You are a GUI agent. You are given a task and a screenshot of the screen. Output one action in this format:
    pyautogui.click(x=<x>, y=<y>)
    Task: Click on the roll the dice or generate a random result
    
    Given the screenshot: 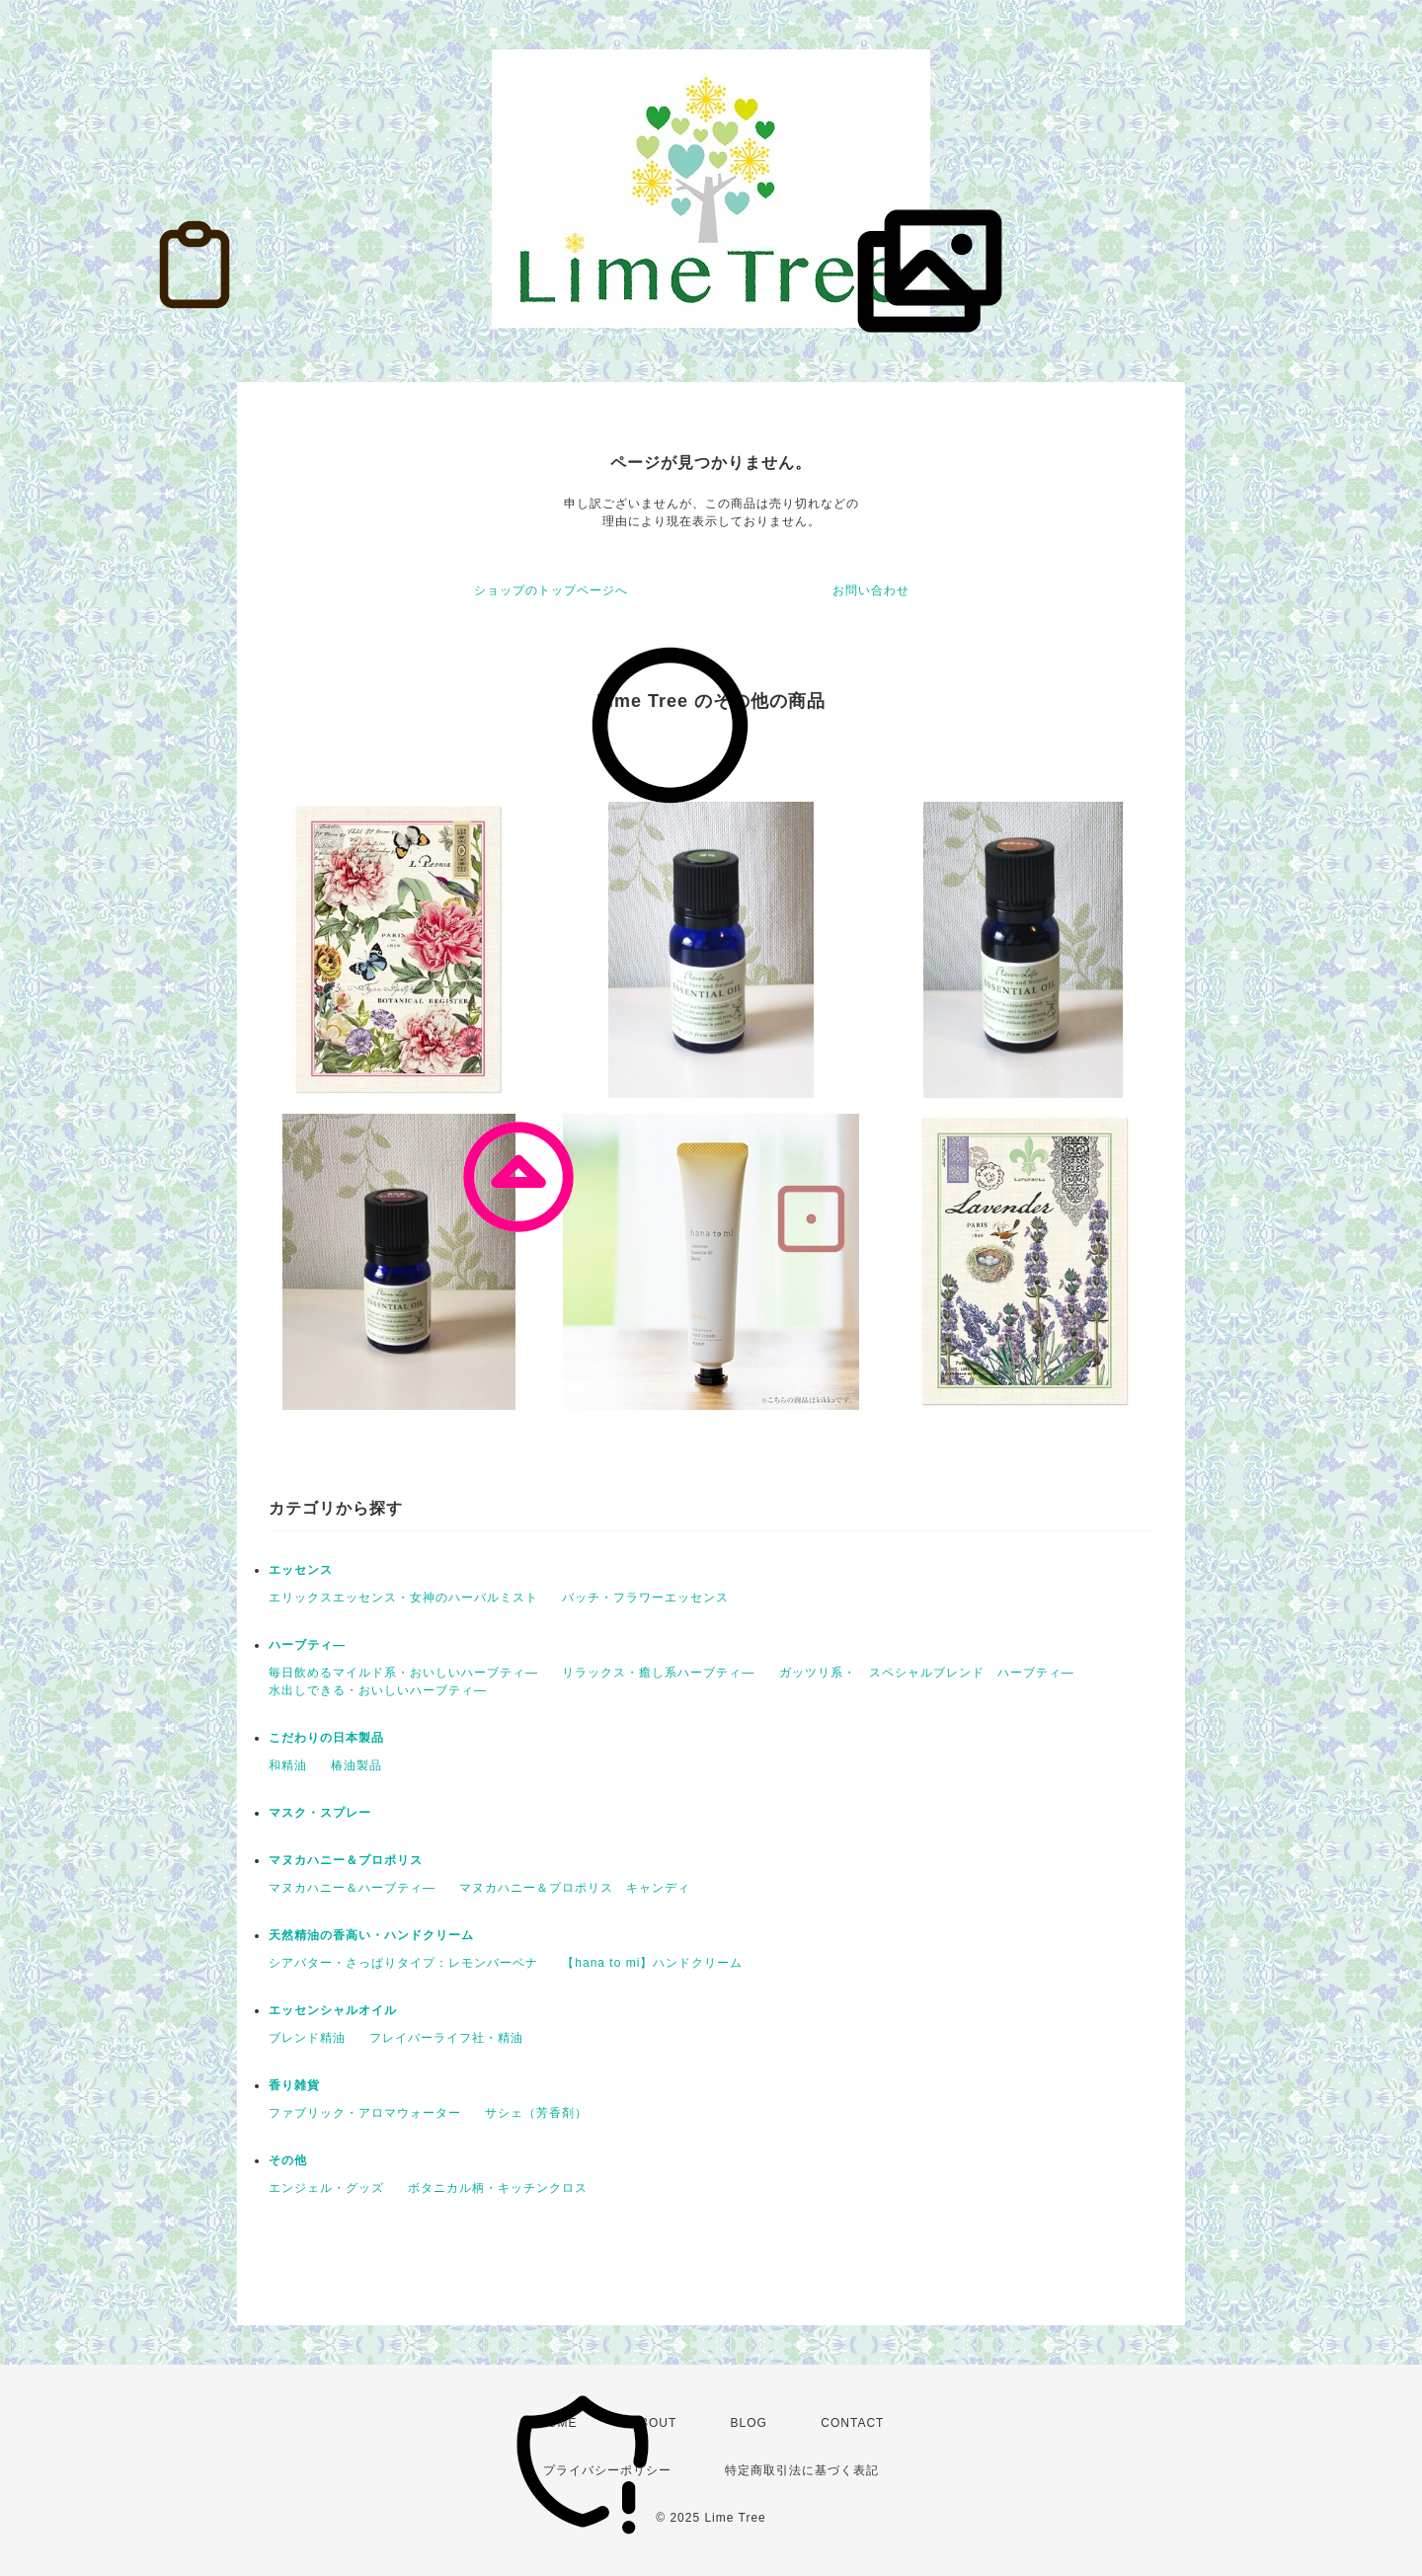 What is the action you would take?
    pyautogui.click(x=811, y=1218)
    